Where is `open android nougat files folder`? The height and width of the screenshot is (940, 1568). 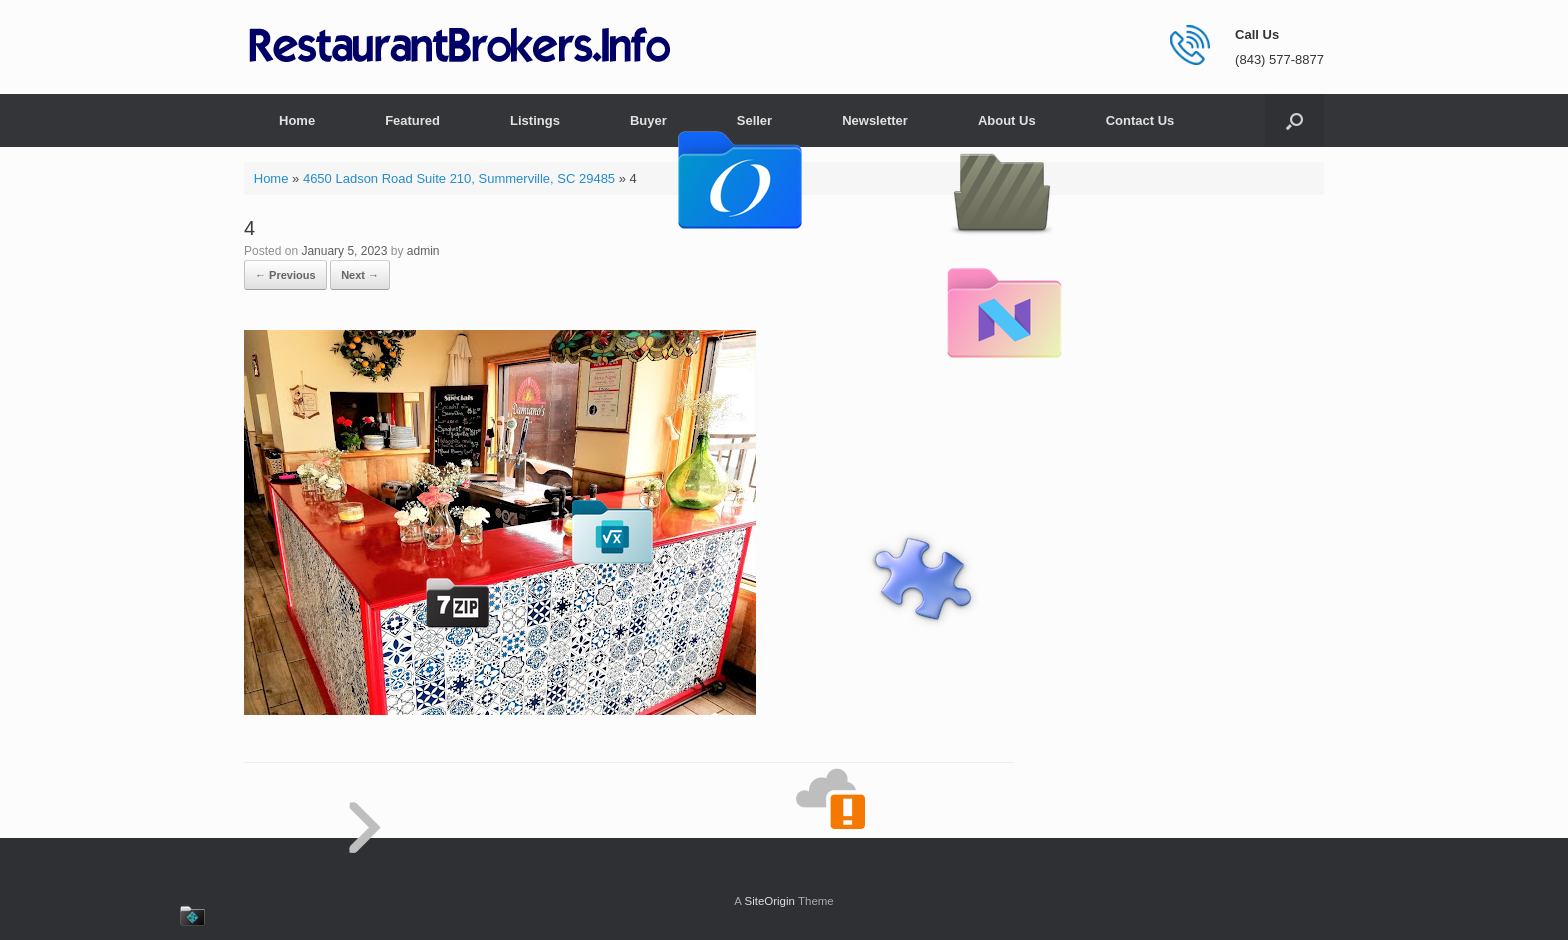
open android nougat files folder is located at coordinates (1004, 316).